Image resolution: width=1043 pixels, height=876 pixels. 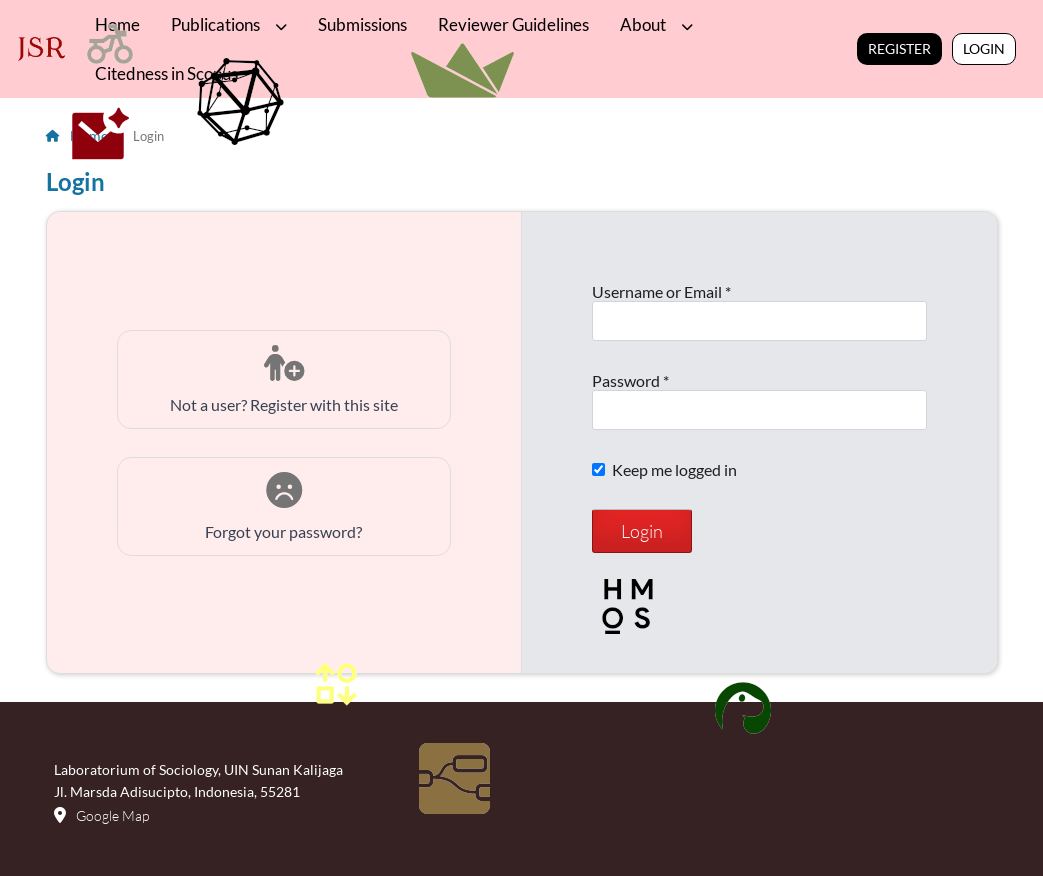 What do you see at coordinates (627, 606) in the screenshot?
I see `harmonyos operating system logo` at bounding box center [627, 606].